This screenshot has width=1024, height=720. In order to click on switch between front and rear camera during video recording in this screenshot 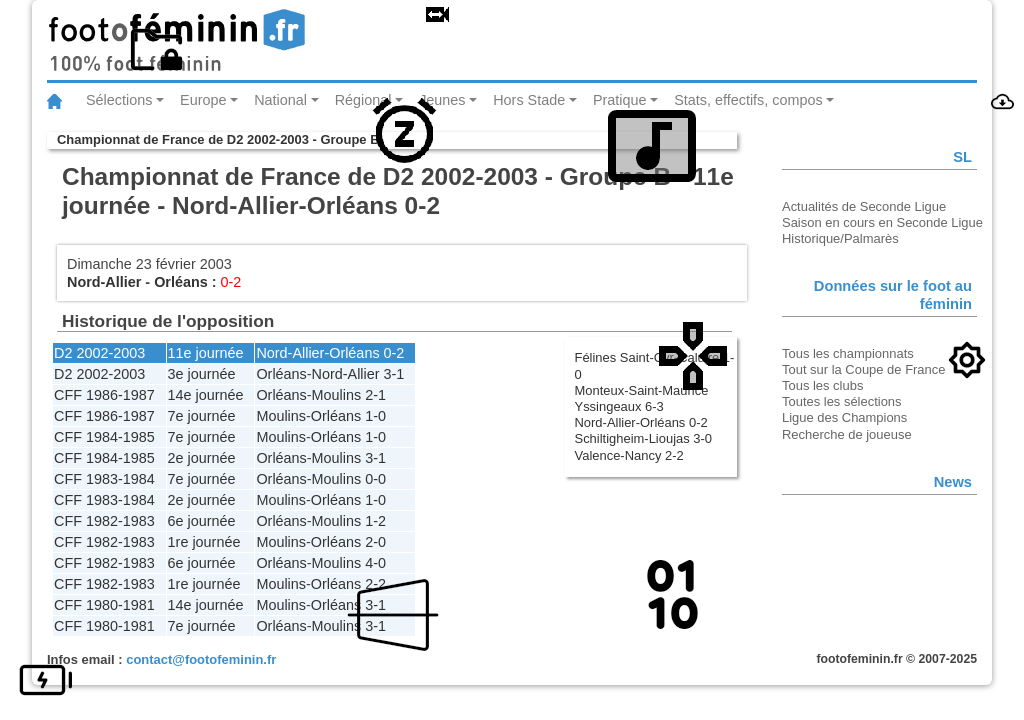, I will do `click(437, 14)`.